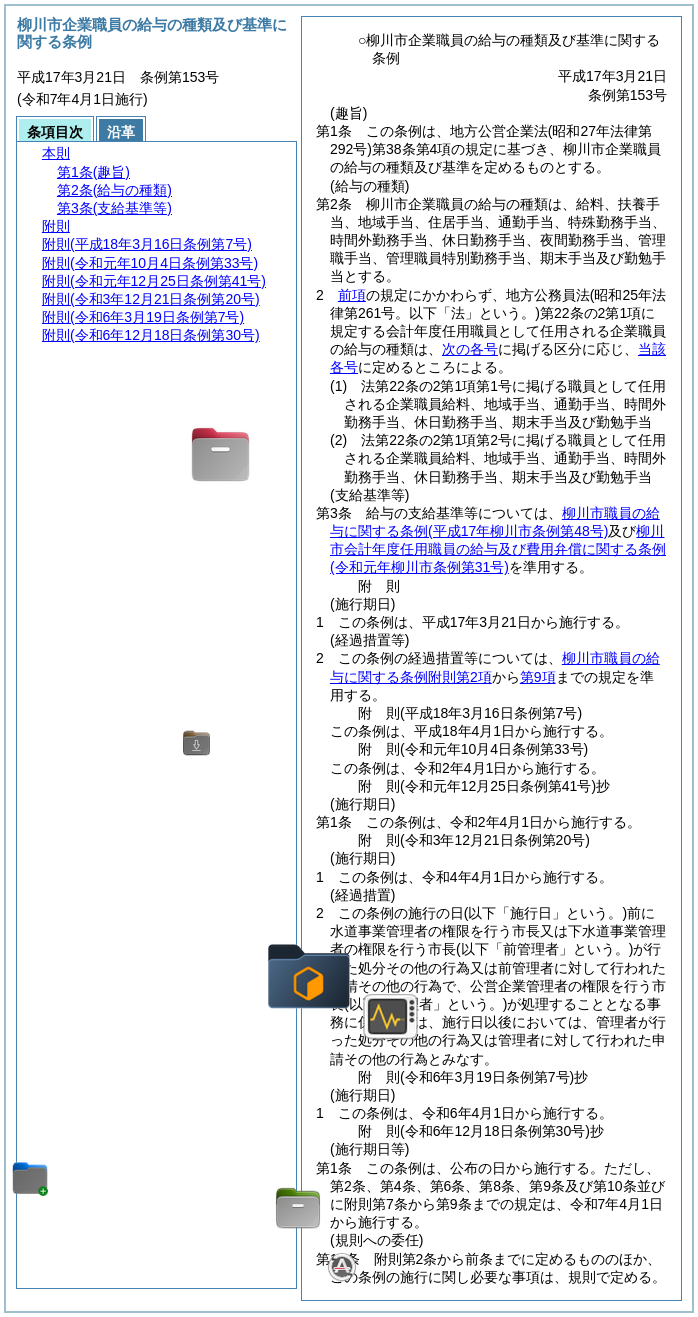 The width and height of the screenshot is (698, 1317). Describe the element at coordinates (308, 978) in the screenshot. I see `open amazon thinkbox project files` at that location.